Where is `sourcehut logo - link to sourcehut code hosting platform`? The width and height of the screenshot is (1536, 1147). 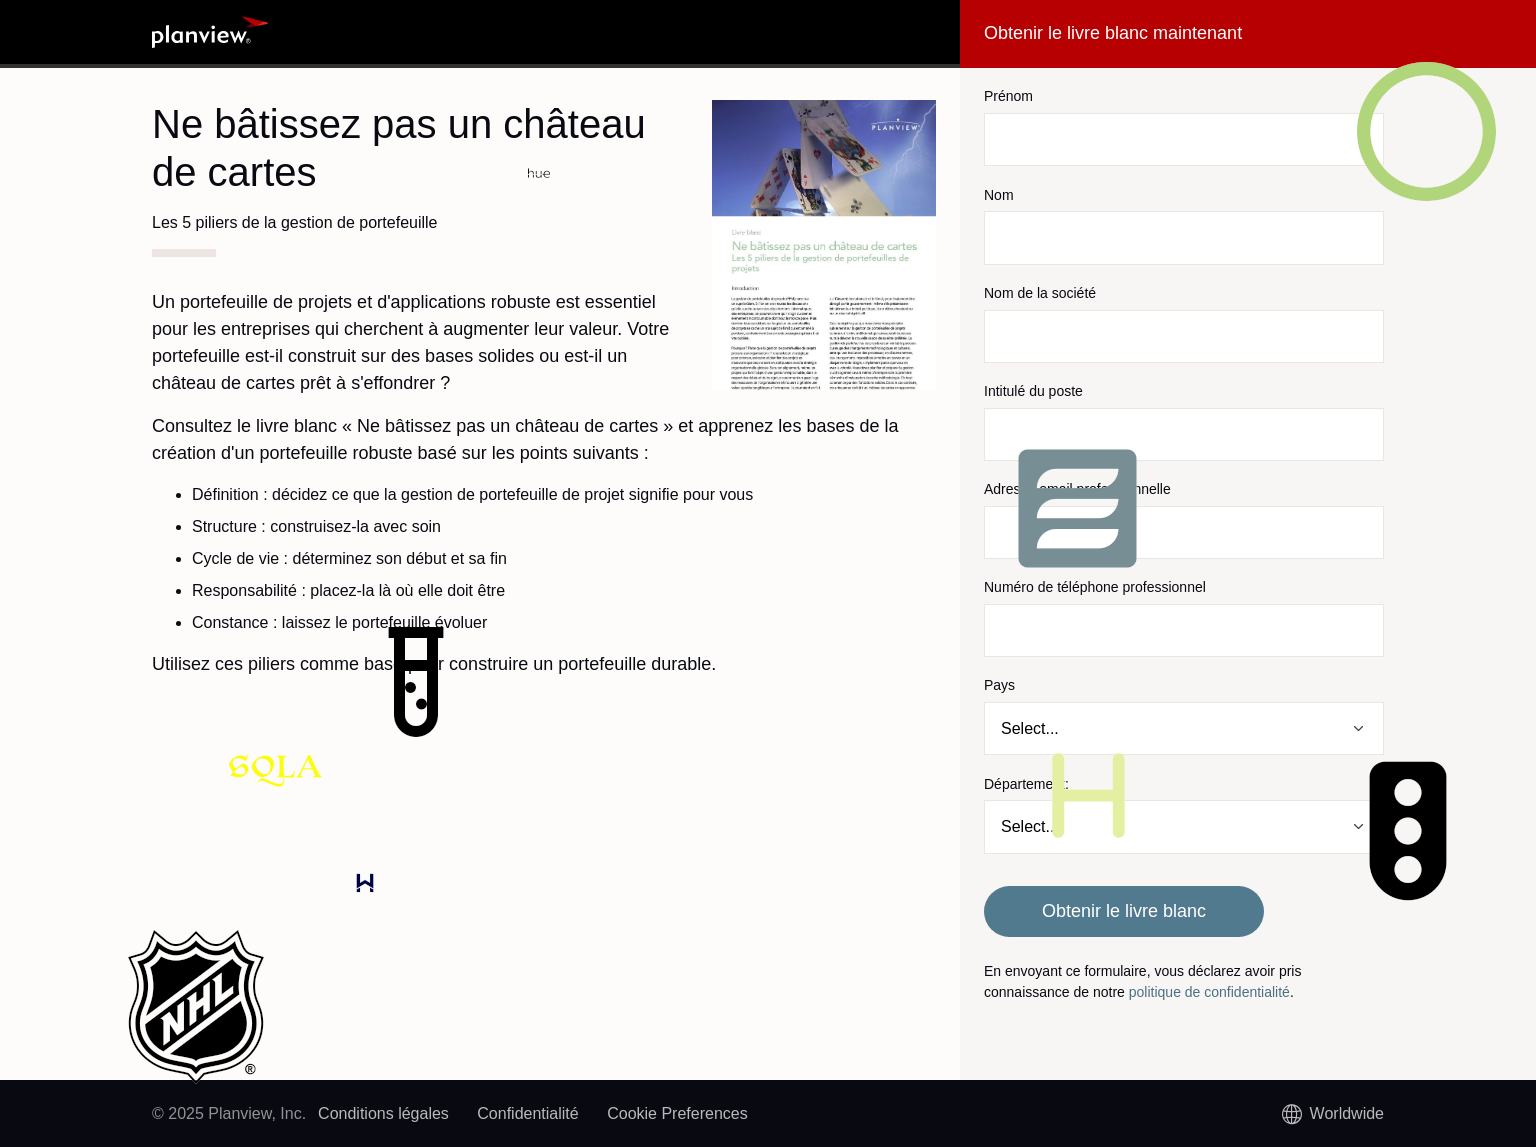
sourcehut logo - link to sourcehut code hosting platform is located at coordinates (1426, 131).